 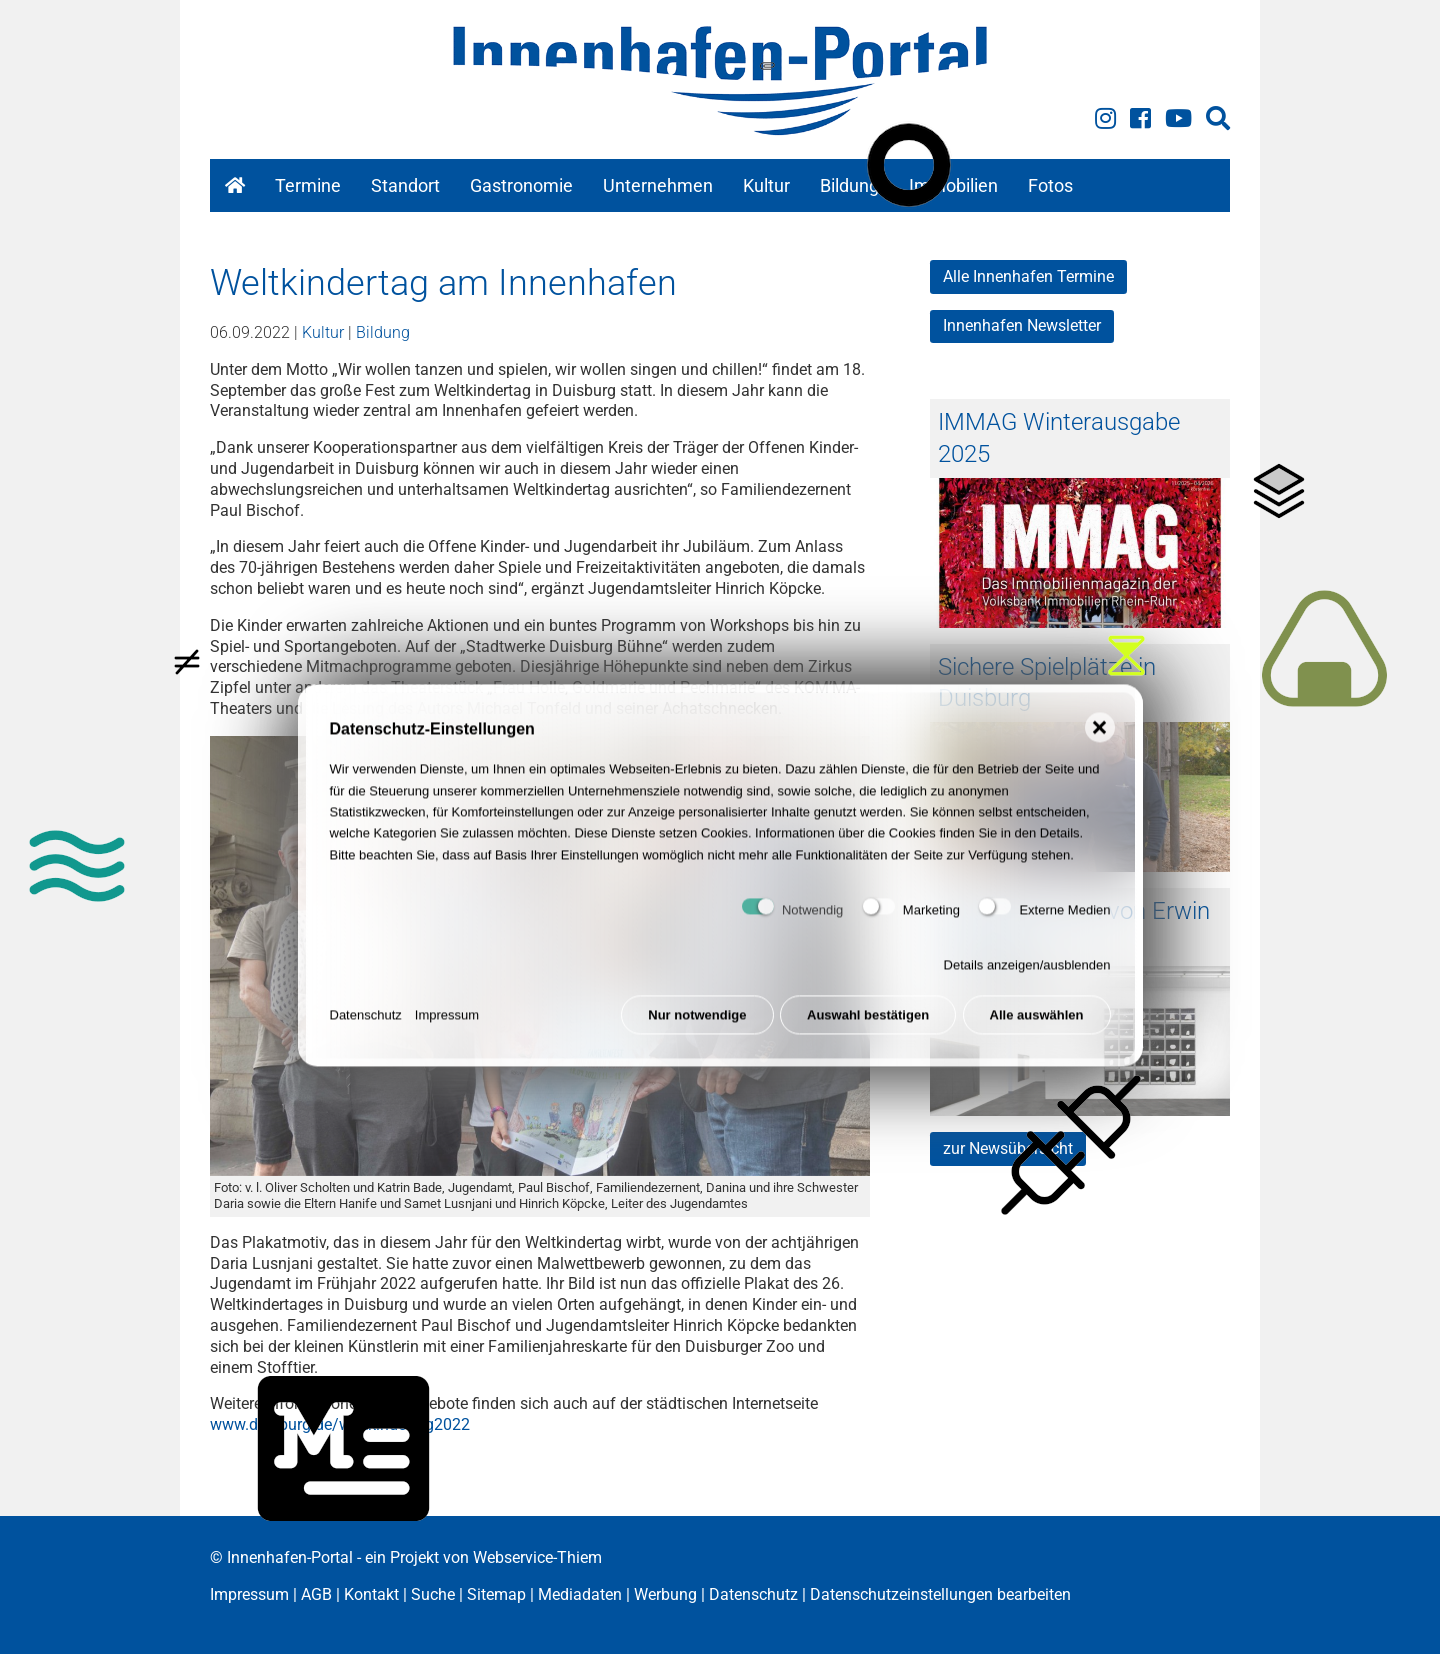 What do you see at coordinates (1126, 655) in the screenshot?
I see `indicates high time remaining` at bounding box center [1126, 655].